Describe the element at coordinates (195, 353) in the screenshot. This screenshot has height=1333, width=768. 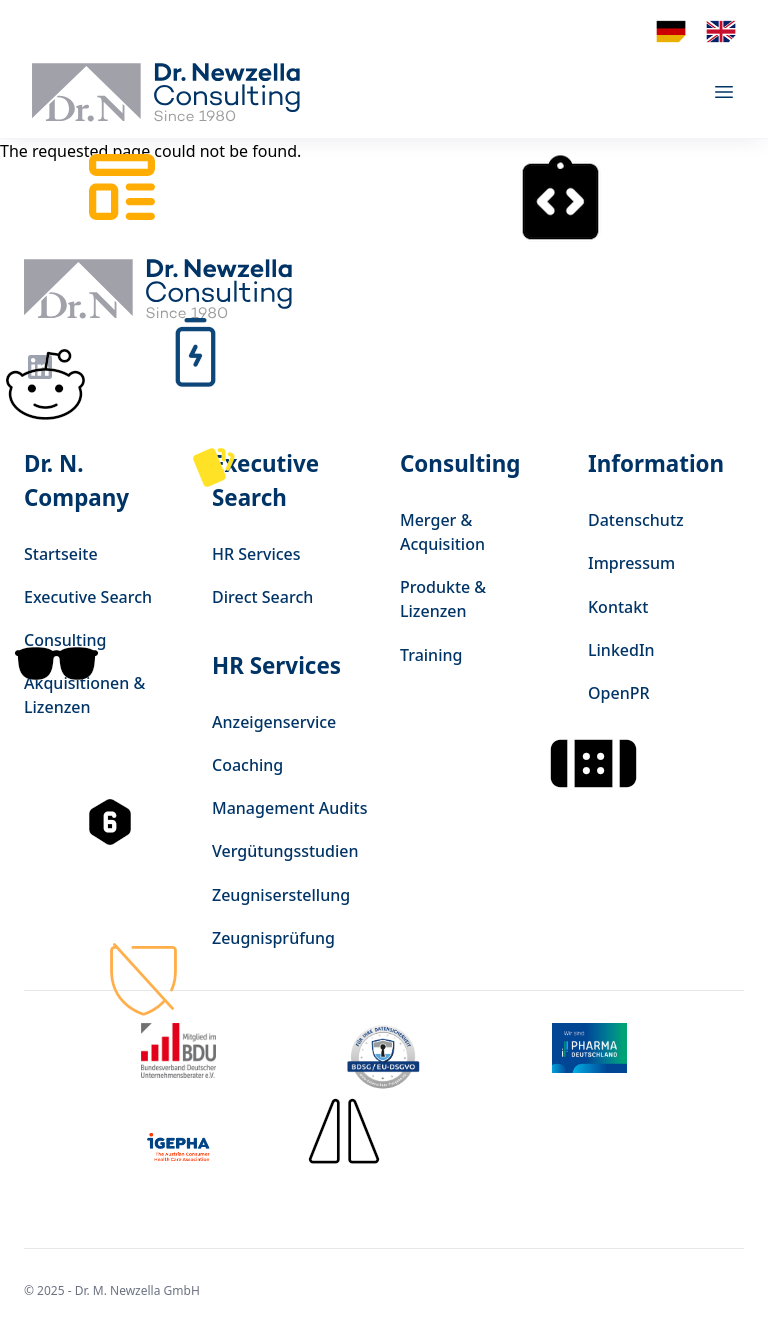
I see `indicates device is currently charging` at that location.